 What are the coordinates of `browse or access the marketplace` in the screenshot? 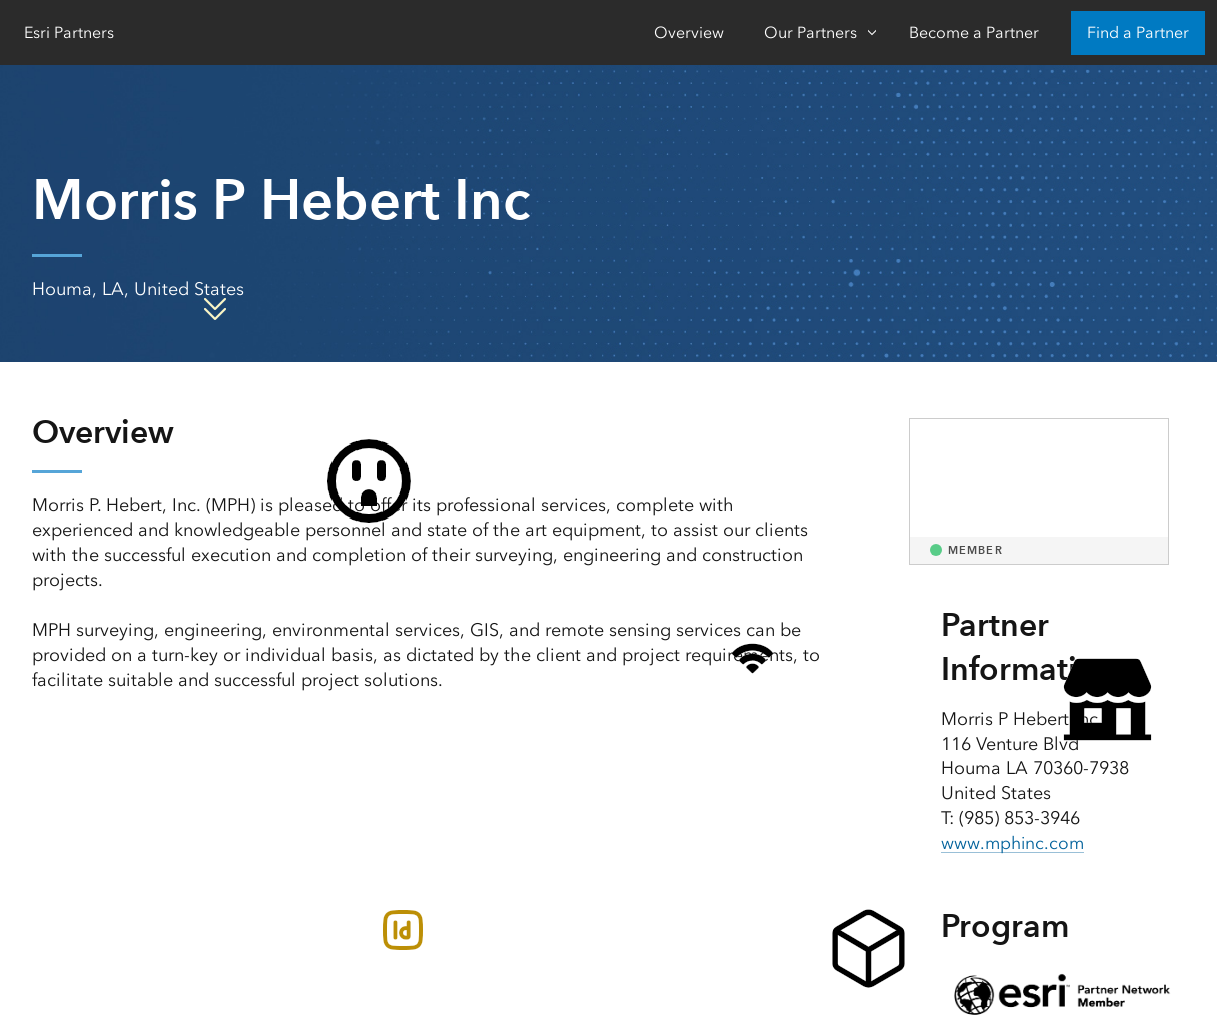 It's located at (1107, 699).